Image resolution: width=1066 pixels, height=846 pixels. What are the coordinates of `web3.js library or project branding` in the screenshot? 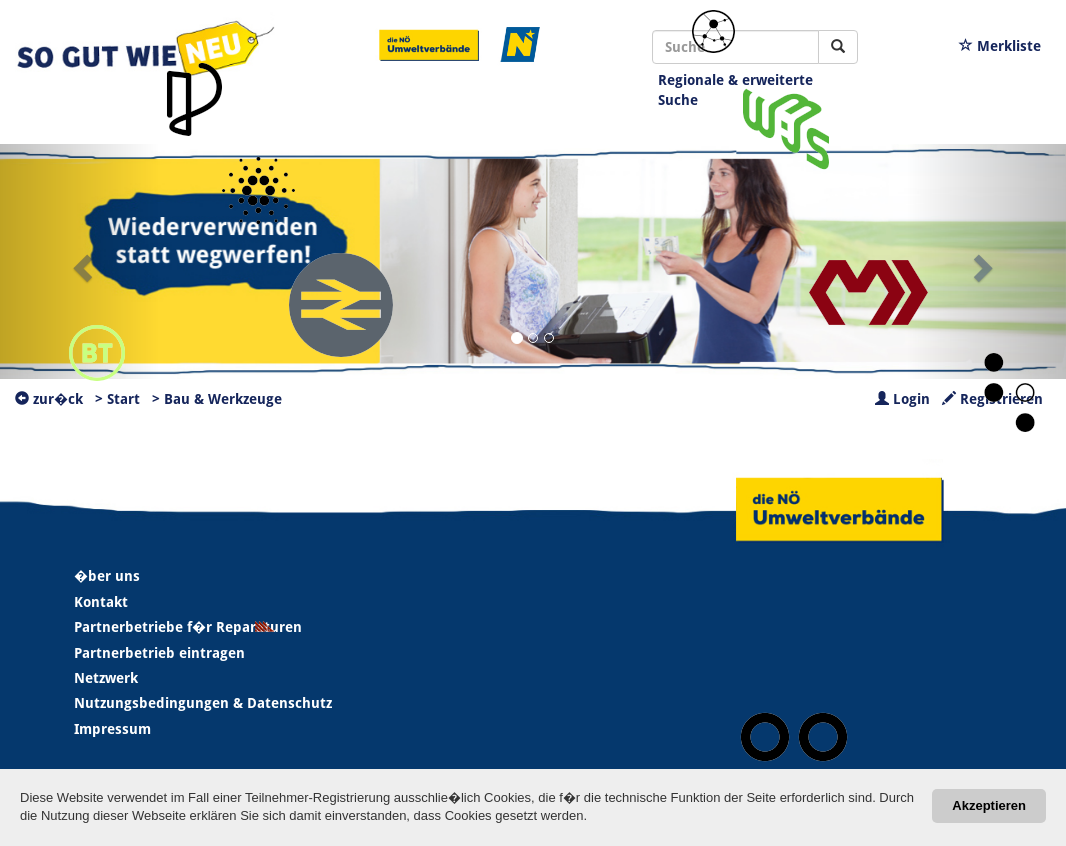 It's located at (786, 129).